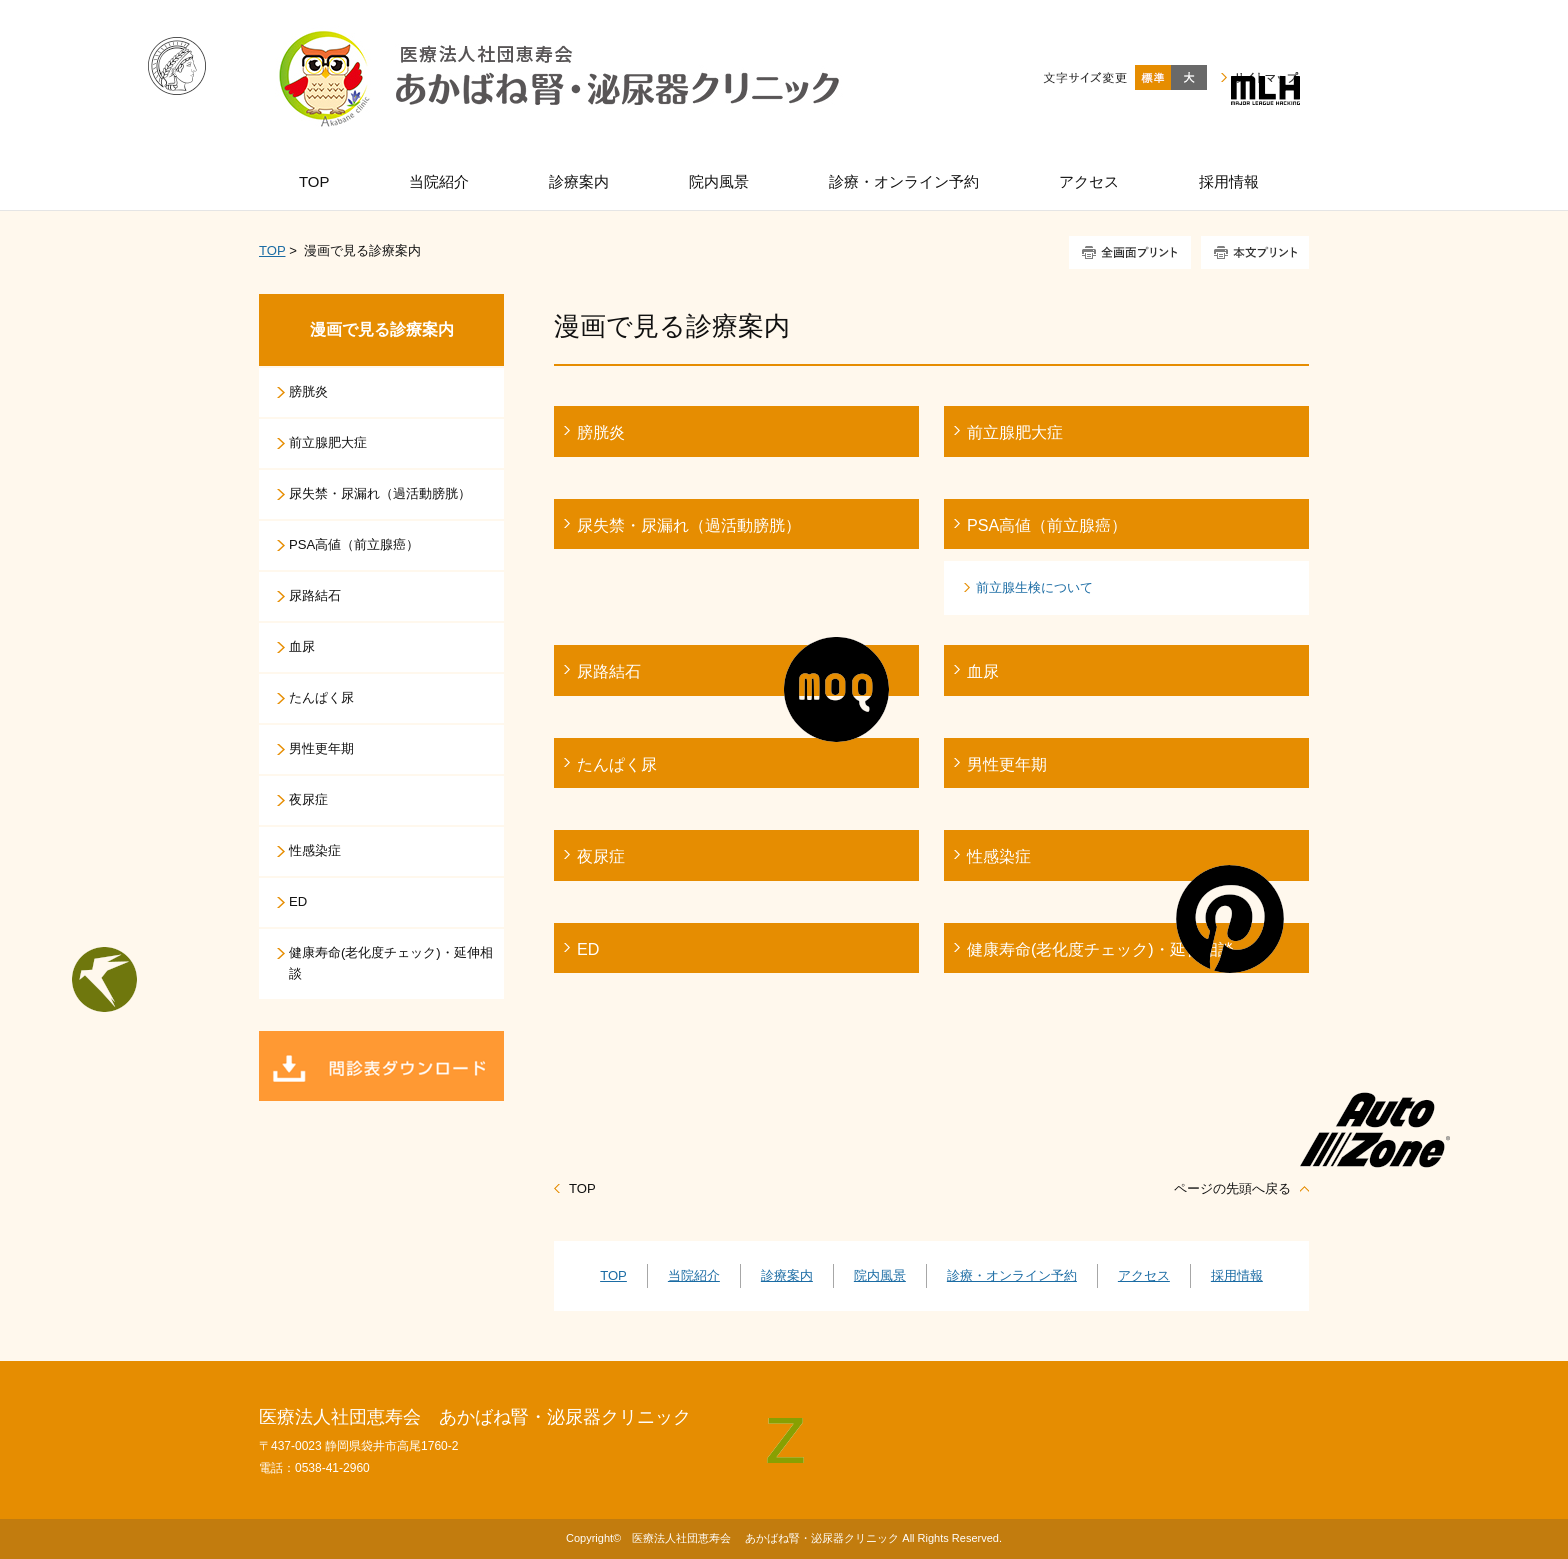 This screenshot has width=1568, height=1559. I want to click on visit the Major League Hacking website, so click(1265, 90).